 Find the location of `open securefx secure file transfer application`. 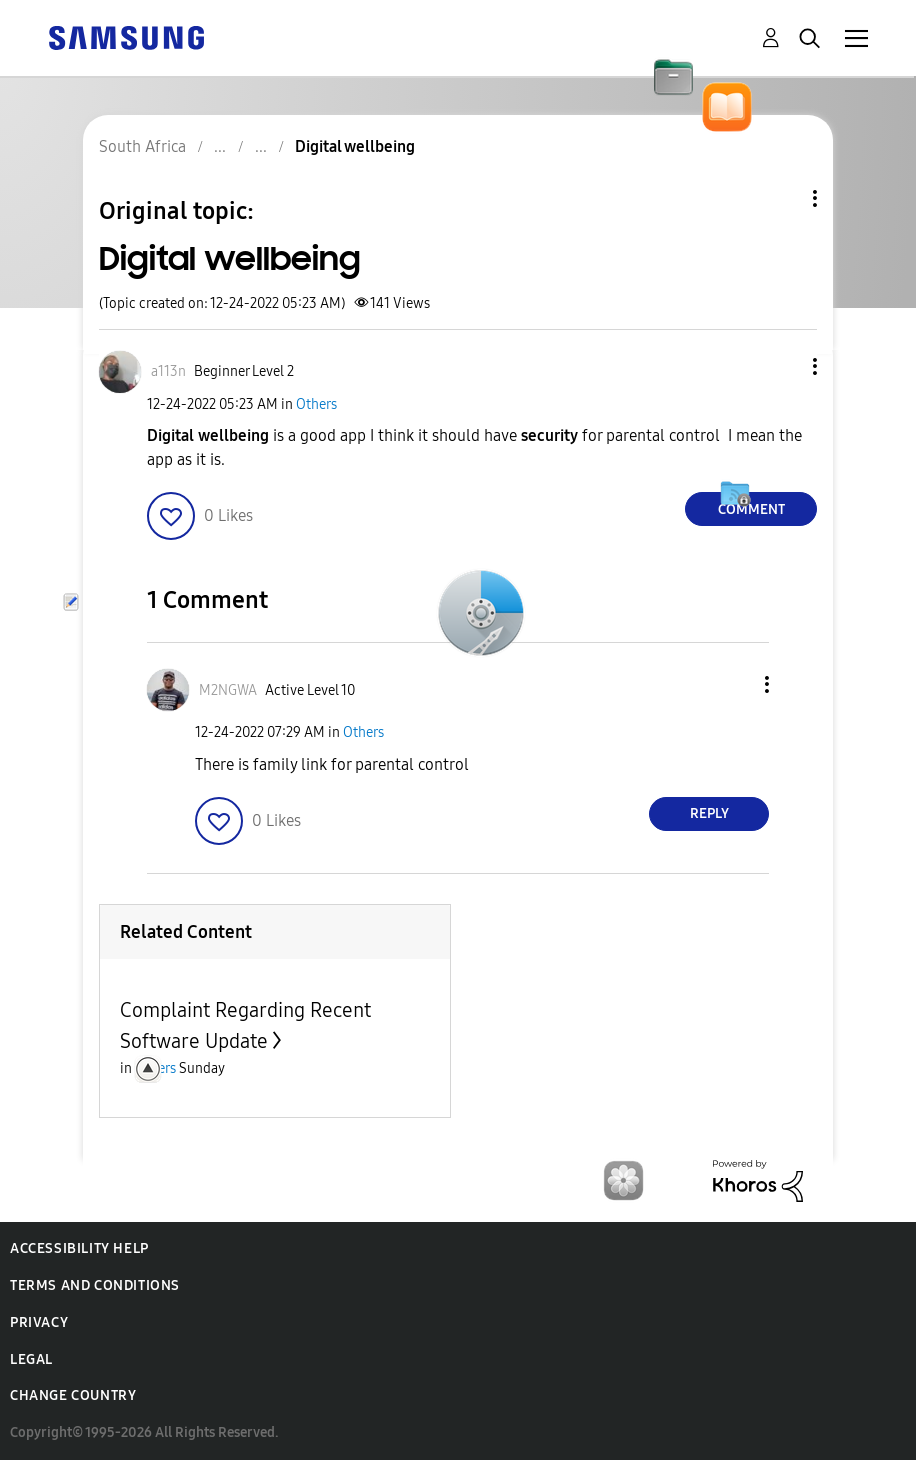

open securefx secure file transfer application is located at coordinates (735, 493).